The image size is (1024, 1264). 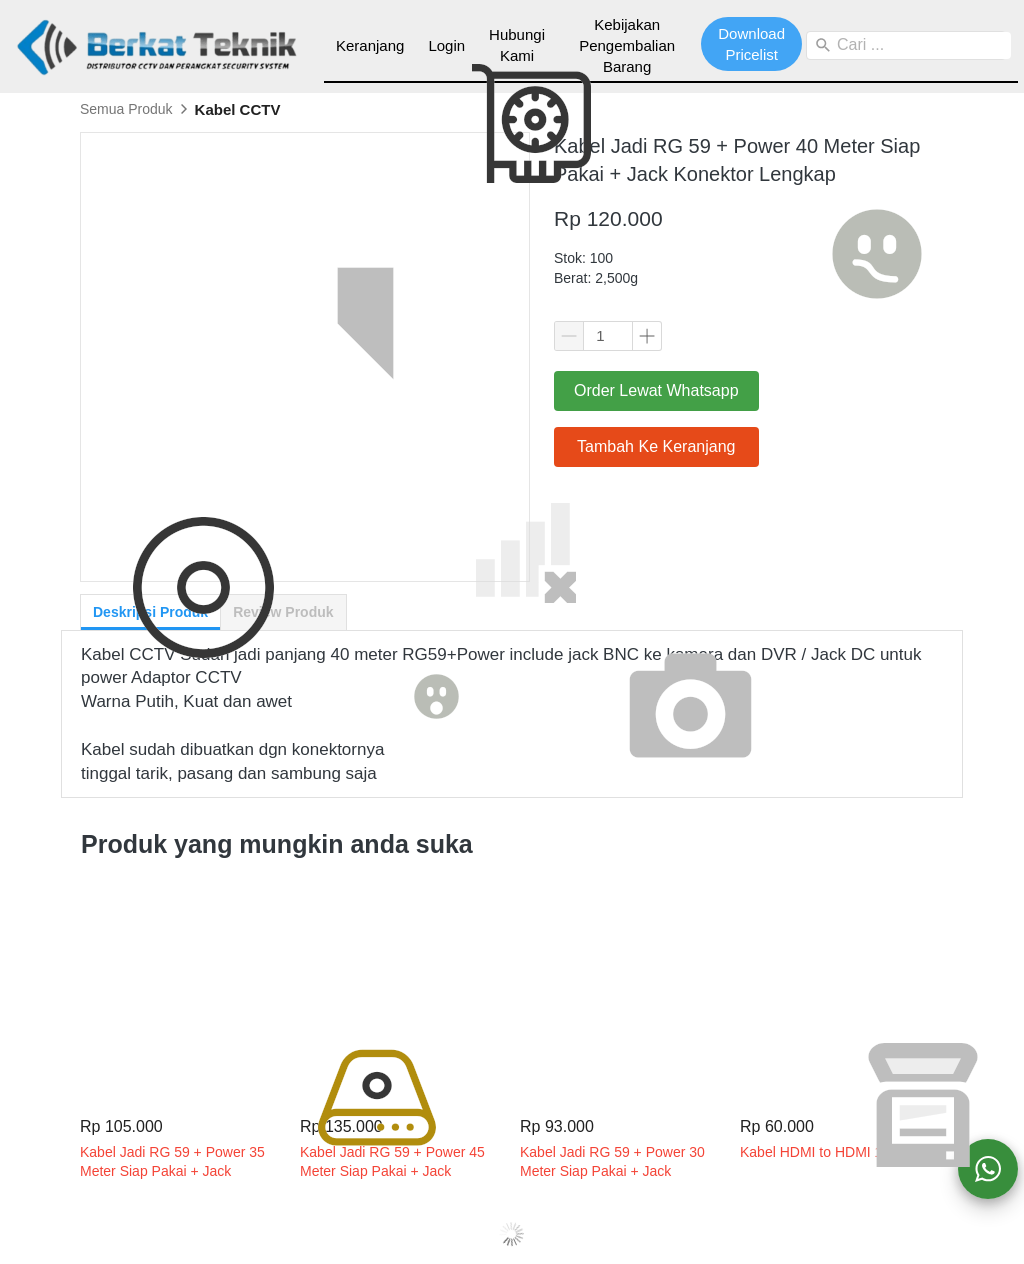 What do you see at coordinates (531, 123) in the screenshot?
I see `view graphics card information` at bounding box center [531, 123].